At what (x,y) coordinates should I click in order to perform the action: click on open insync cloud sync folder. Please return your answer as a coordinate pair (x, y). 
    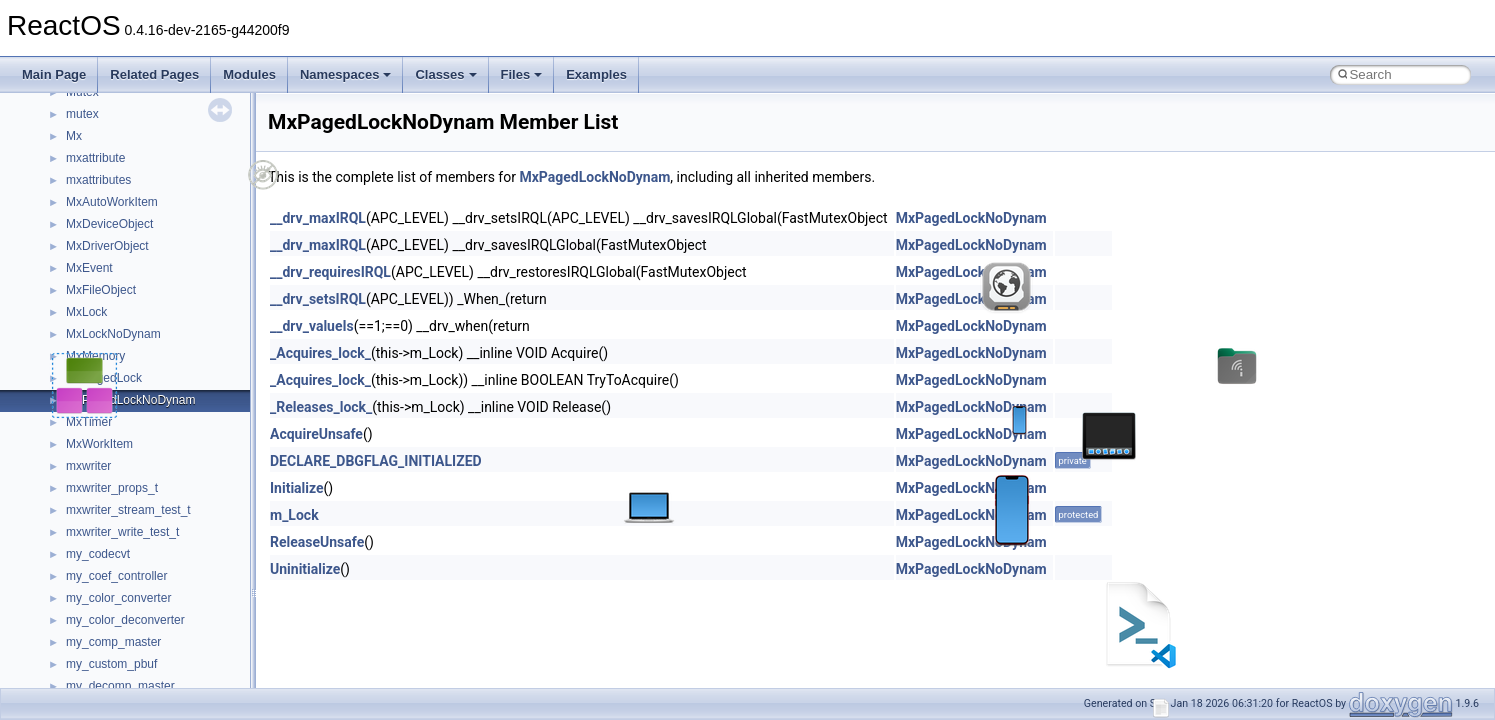
    Looking at the image, I should click on (1237, 366).